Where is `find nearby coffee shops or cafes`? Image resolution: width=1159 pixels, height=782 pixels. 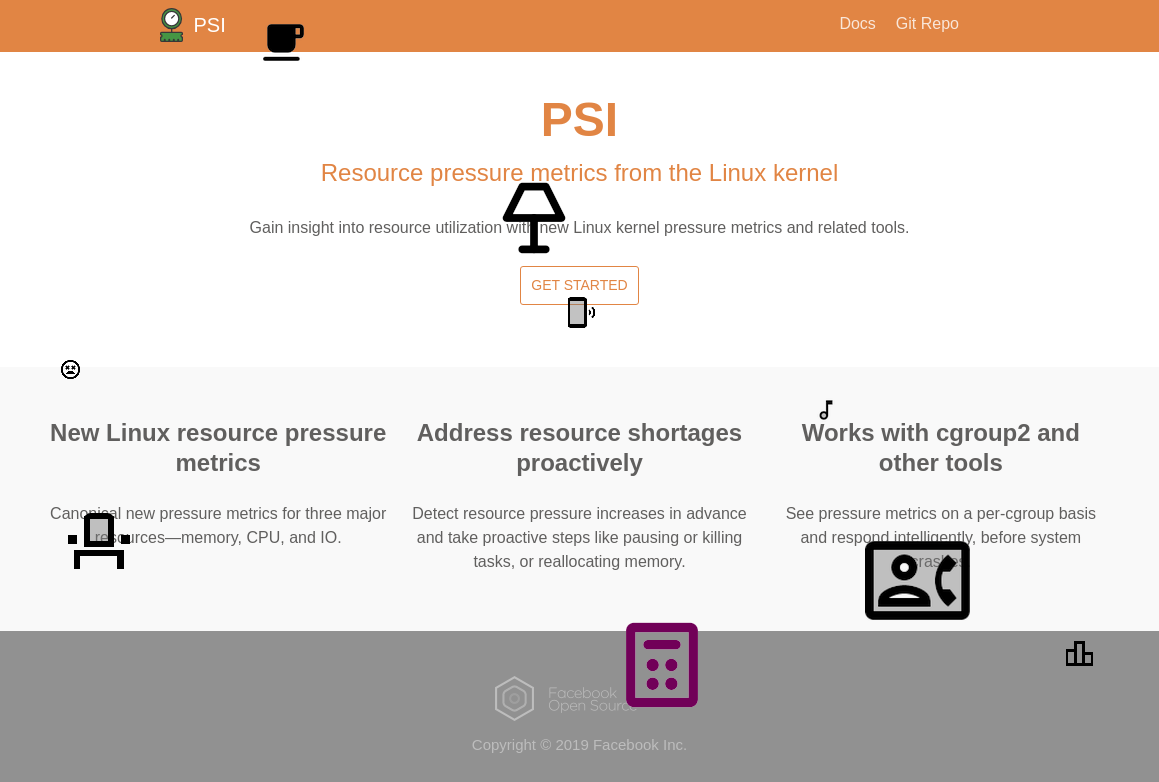
find nearby coffee shops or cafes is located at coordinates (283, 42).